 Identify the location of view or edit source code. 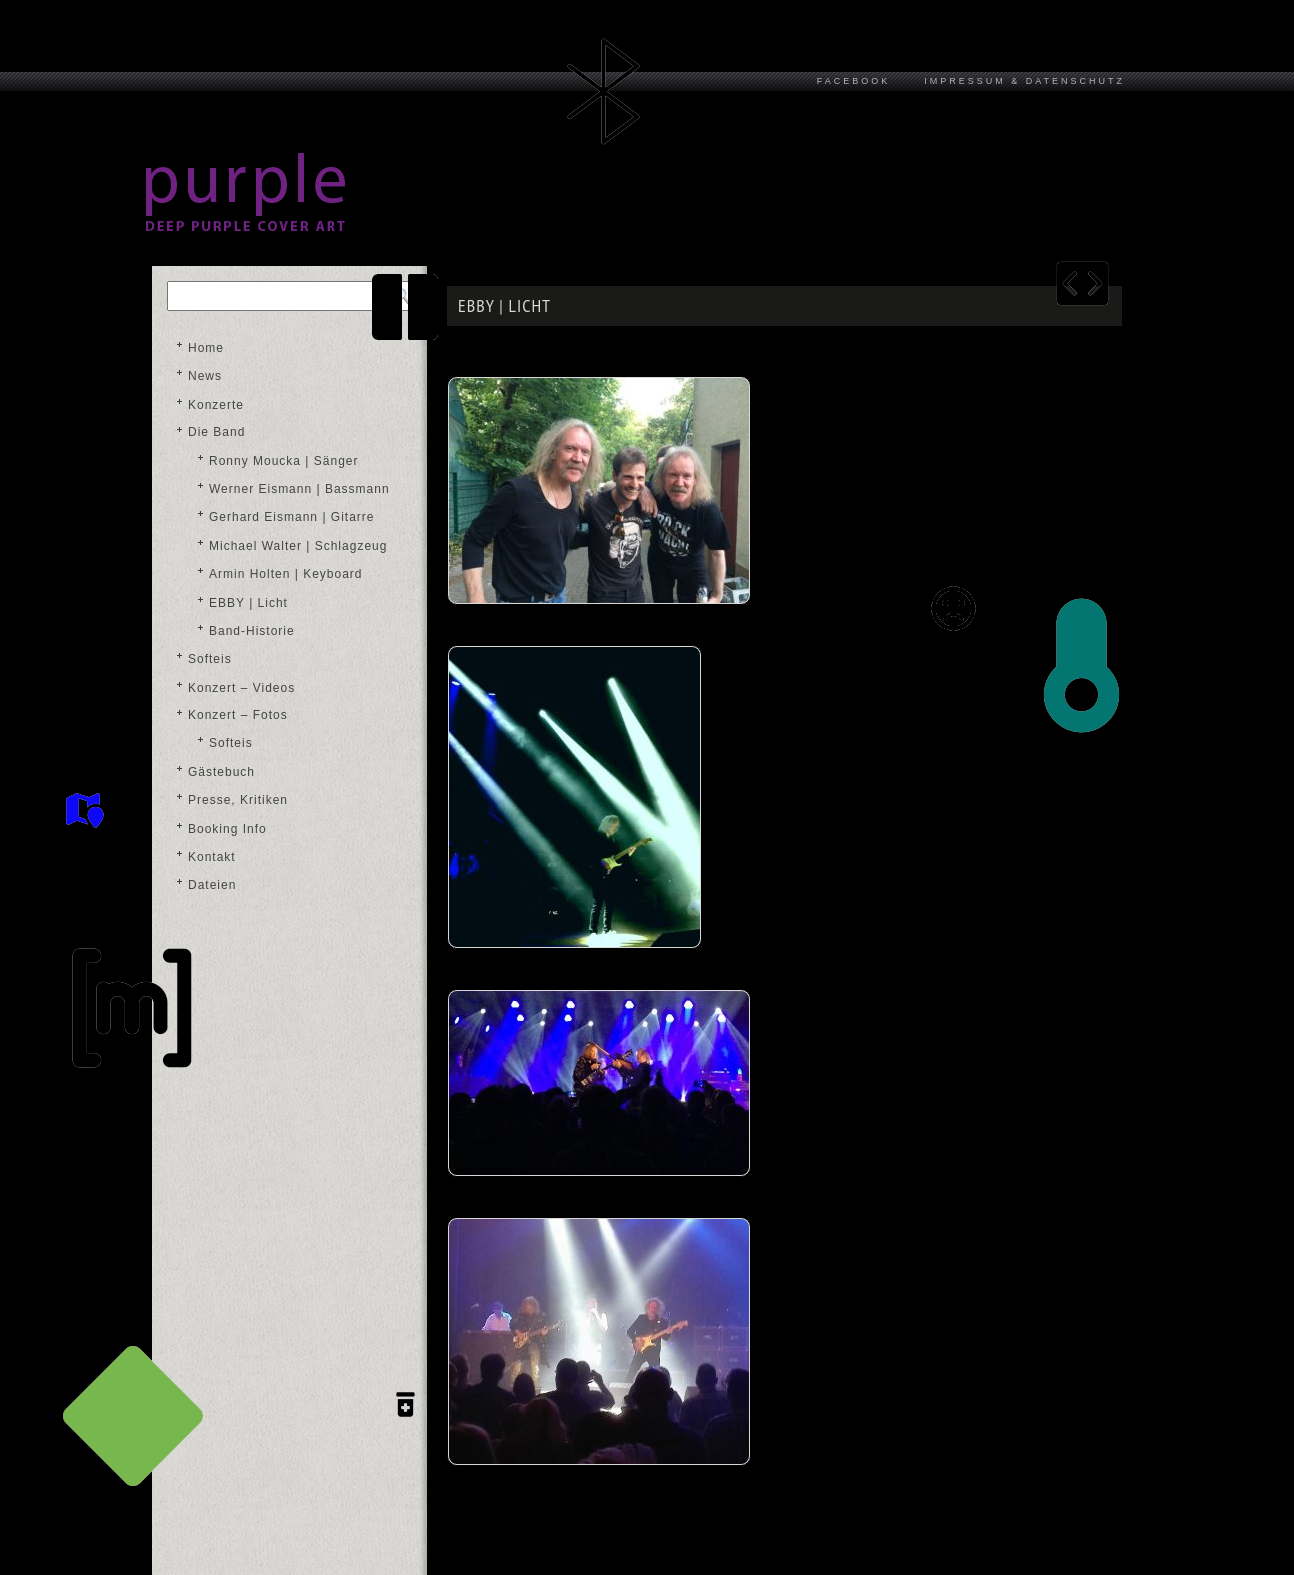
(1082, 283).